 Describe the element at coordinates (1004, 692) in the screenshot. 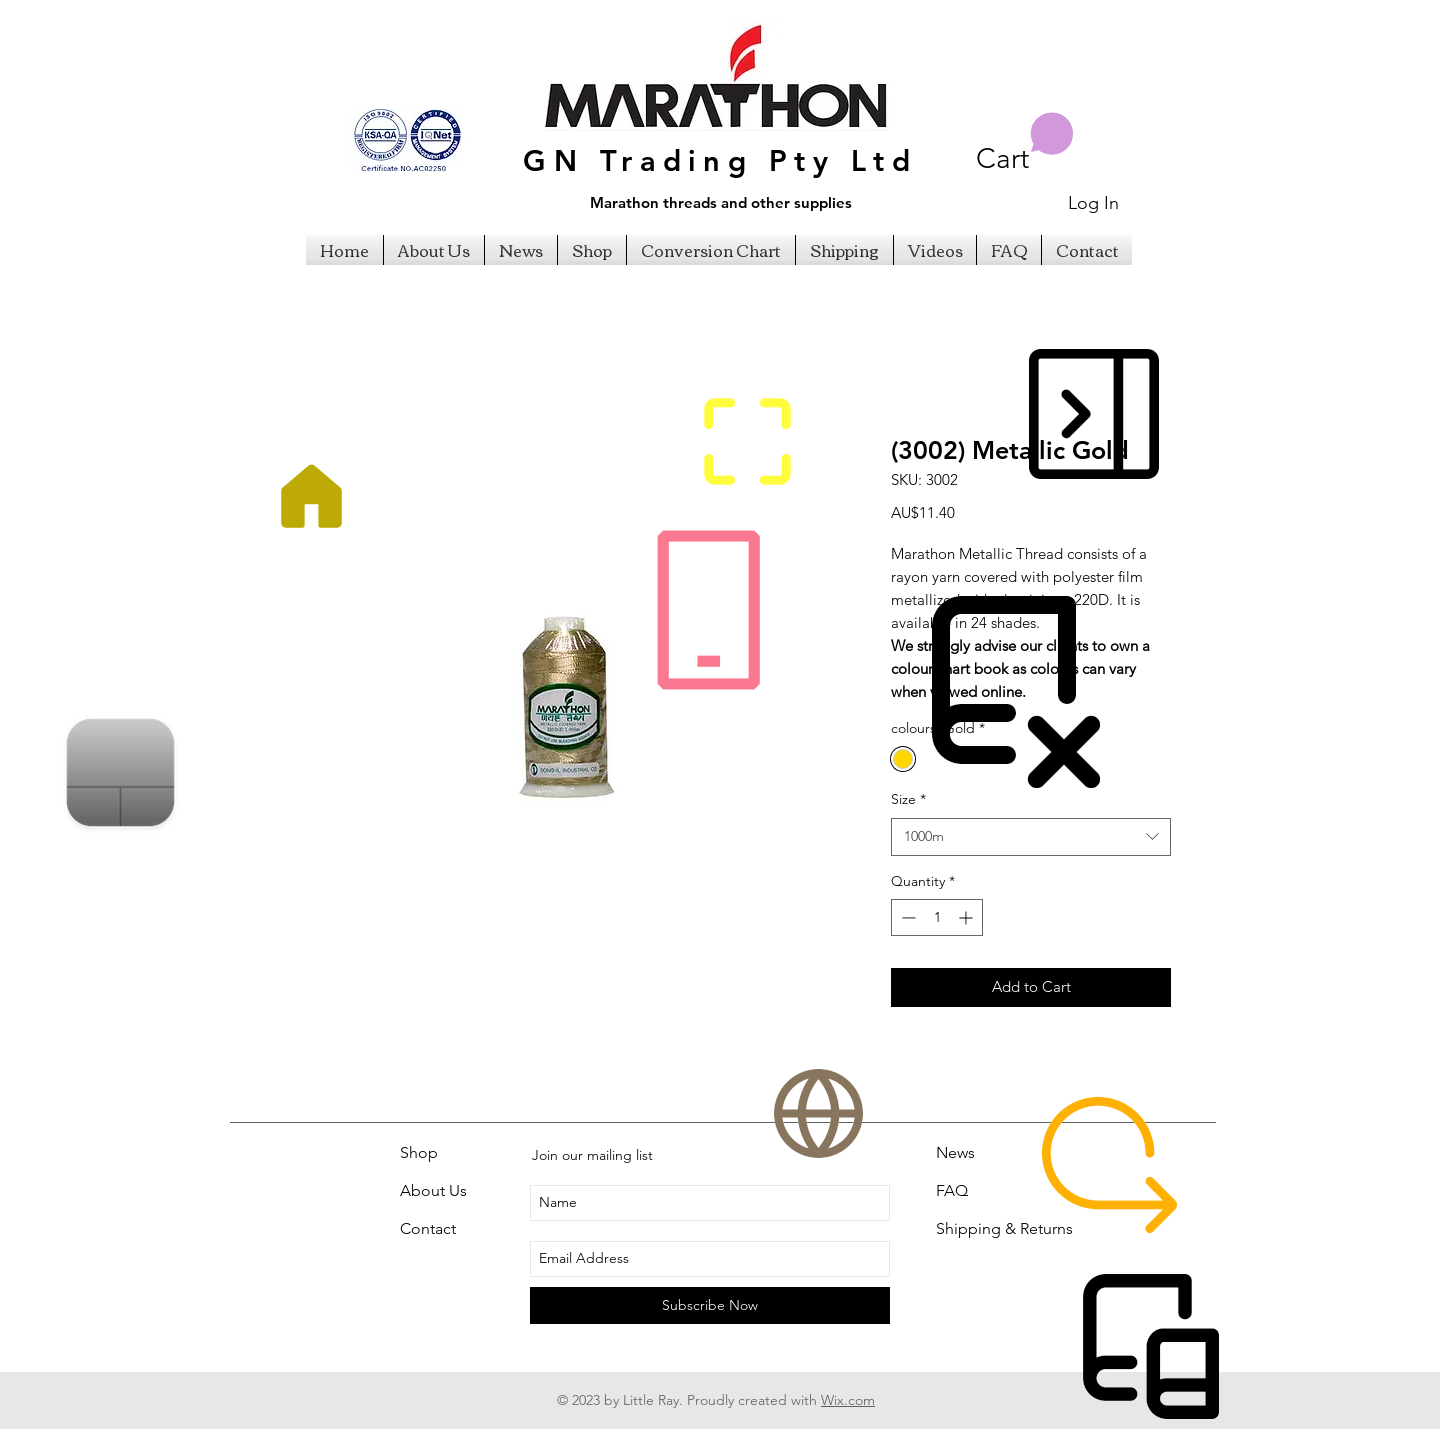

I see `indicates a deleted repository` at that location.